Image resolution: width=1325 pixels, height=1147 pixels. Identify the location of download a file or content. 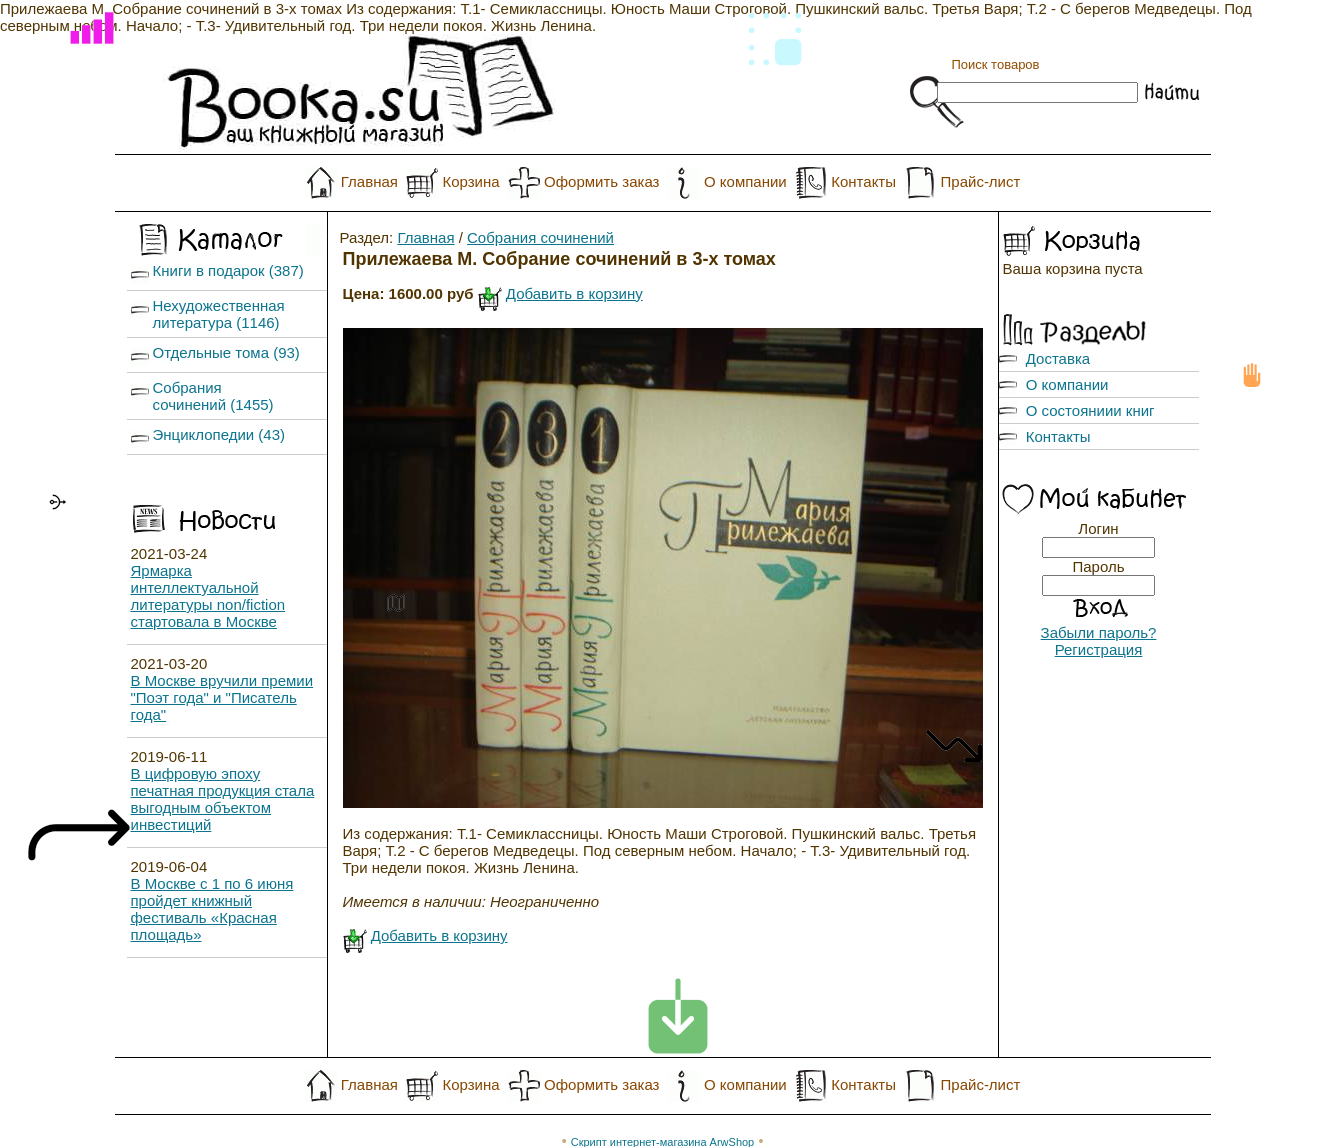
(678, 1016).